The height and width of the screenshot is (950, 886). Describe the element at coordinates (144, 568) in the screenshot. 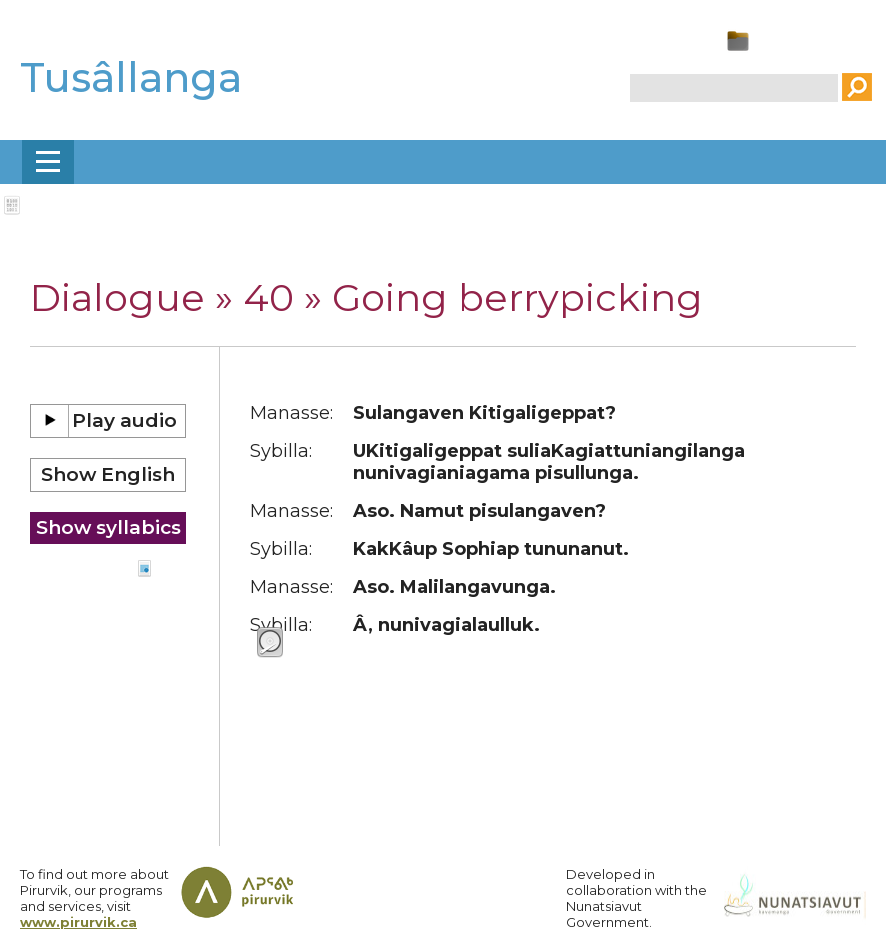

I see `a web template or HTML document file` at that location.